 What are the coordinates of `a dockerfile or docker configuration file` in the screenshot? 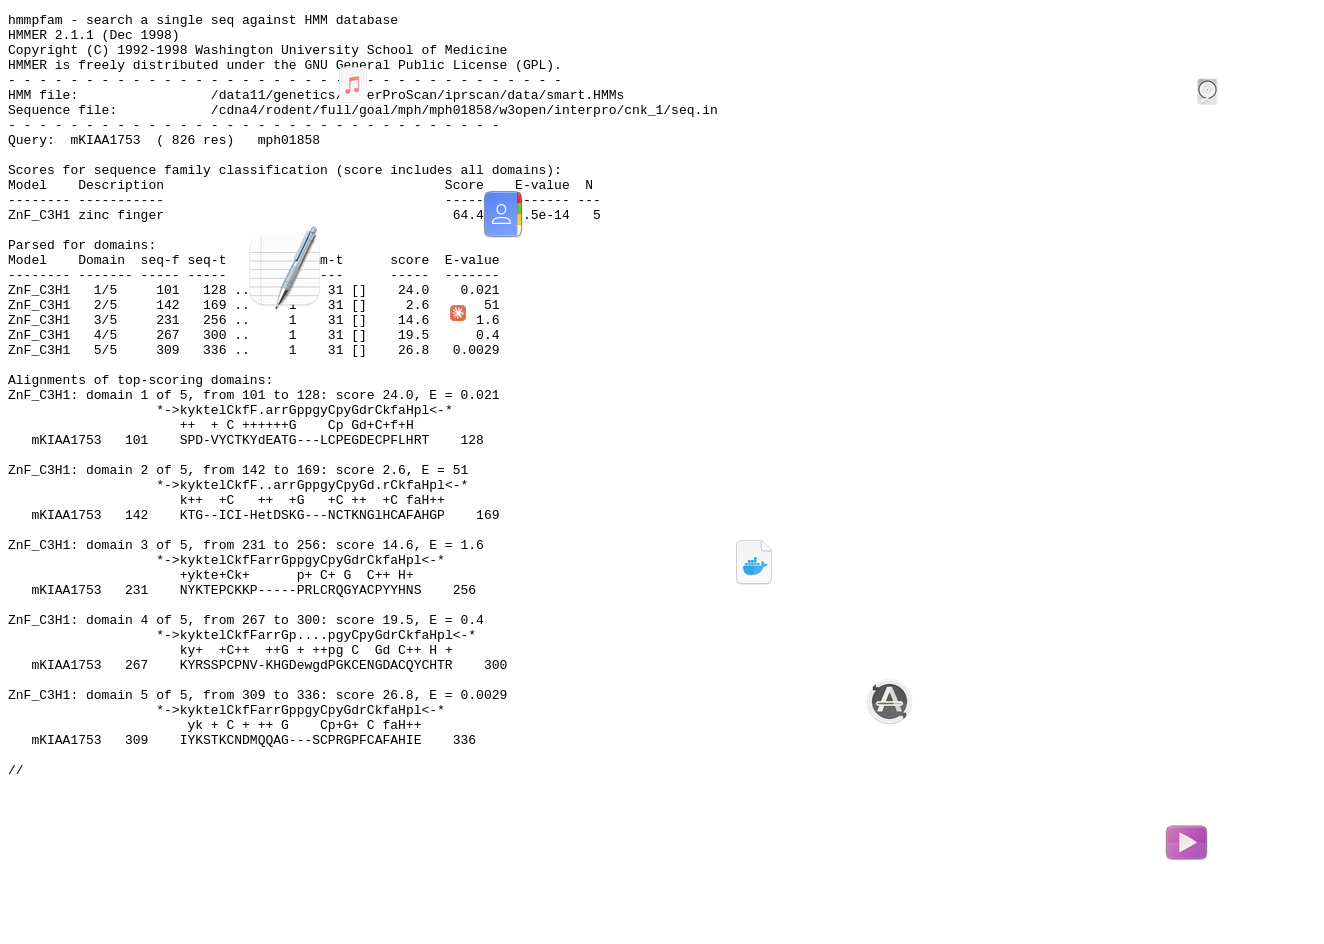 It's located at (754, 562).